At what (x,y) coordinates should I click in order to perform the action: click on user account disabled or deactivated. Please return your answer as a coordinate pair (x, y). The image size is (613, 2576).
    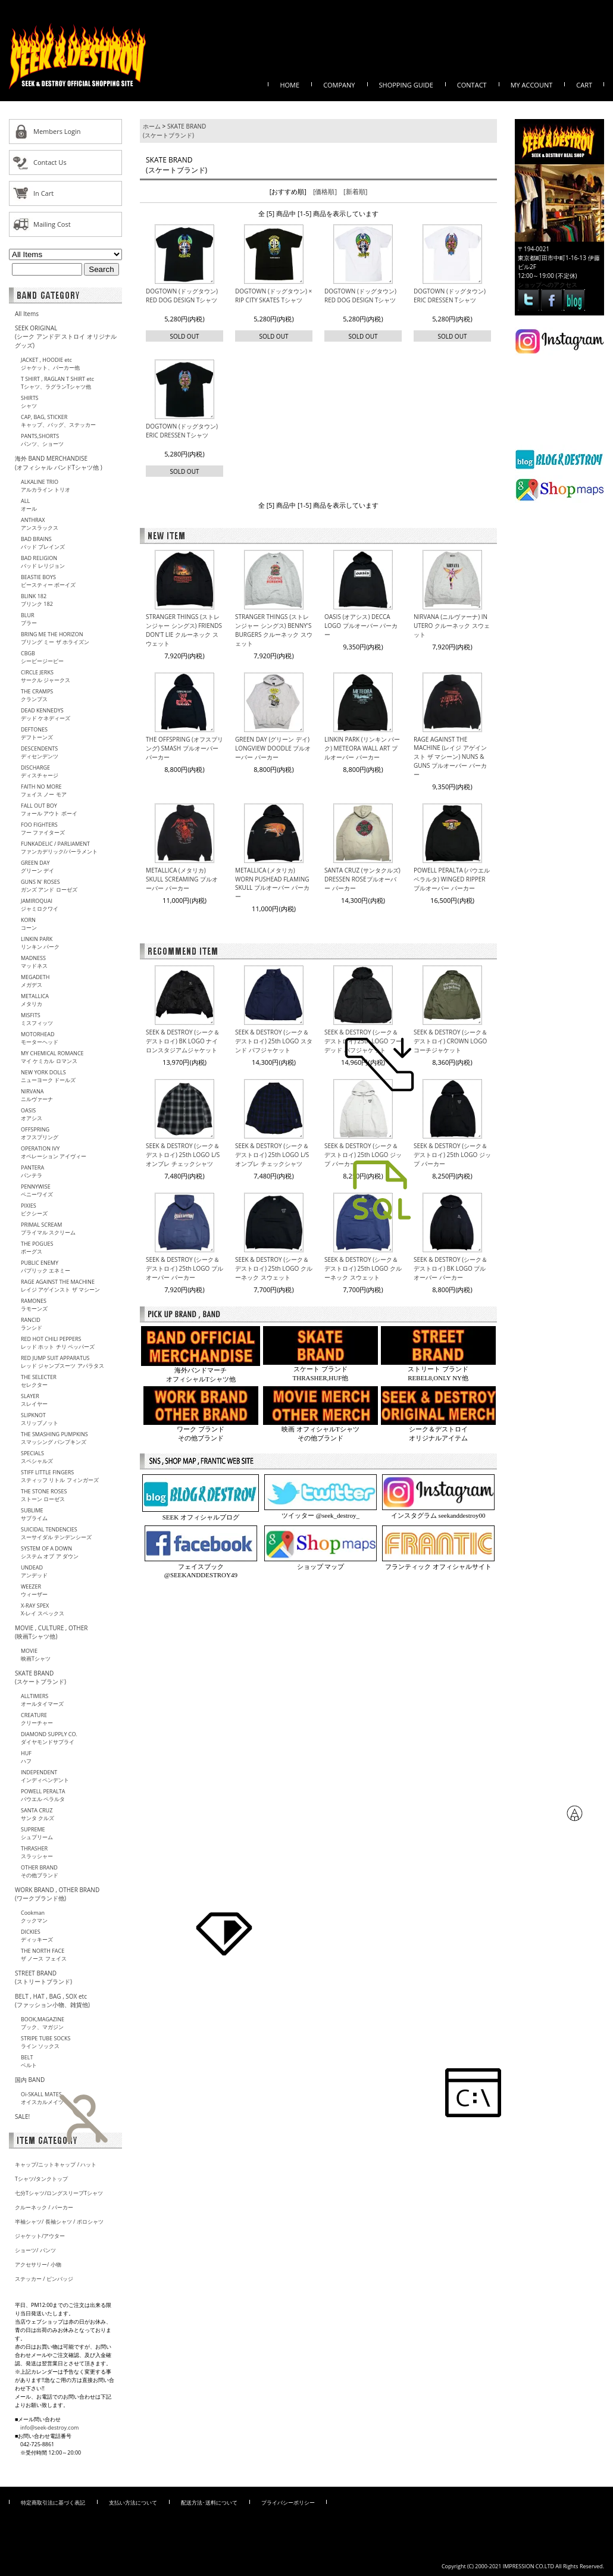
    Looking at the image, I should click on (83, 2118).